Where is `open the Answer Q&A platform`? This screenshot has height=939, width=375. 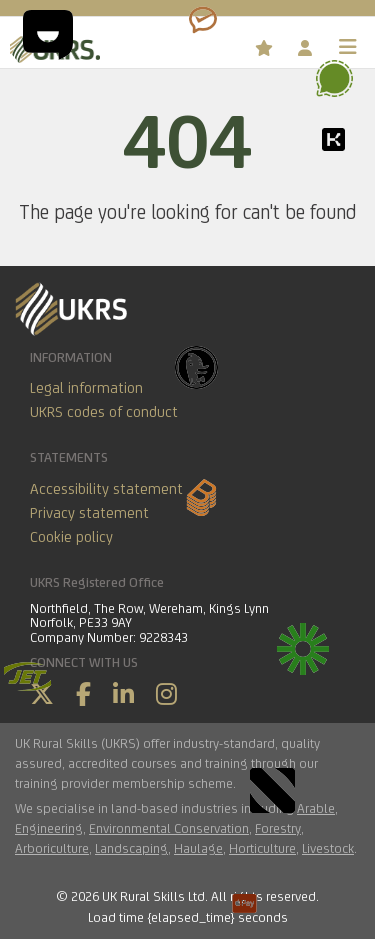
open the Answer Q&A platform is located at coordinates (48, 35).